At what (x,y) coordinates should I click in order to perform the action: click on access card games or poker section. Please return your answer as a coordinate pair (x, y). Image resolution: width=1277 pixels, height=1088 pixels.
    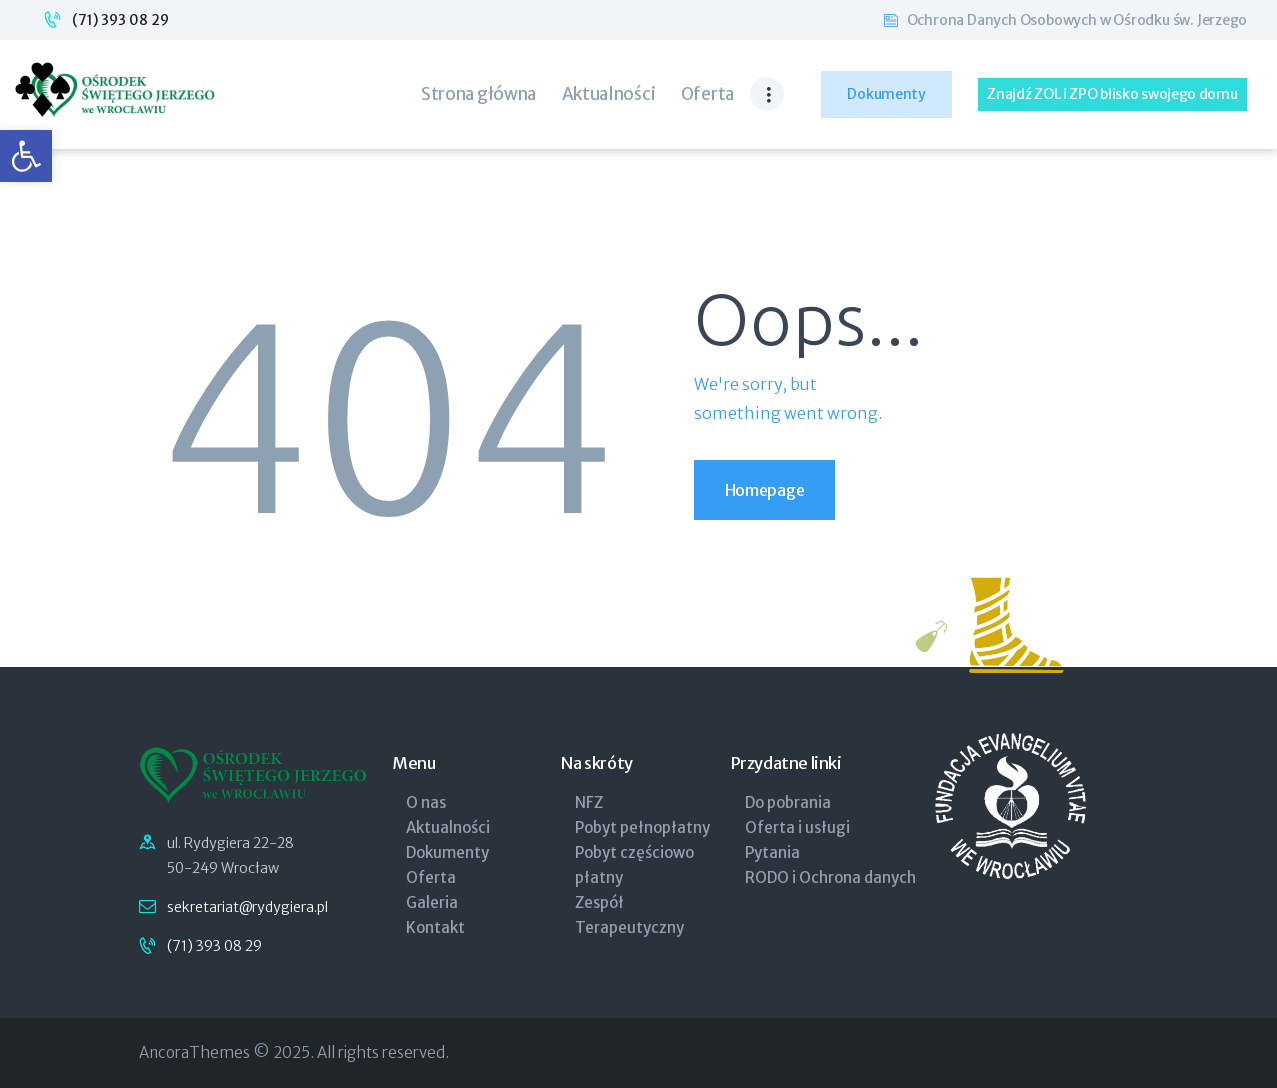
    Looking at the image, I should click on (42, 89).